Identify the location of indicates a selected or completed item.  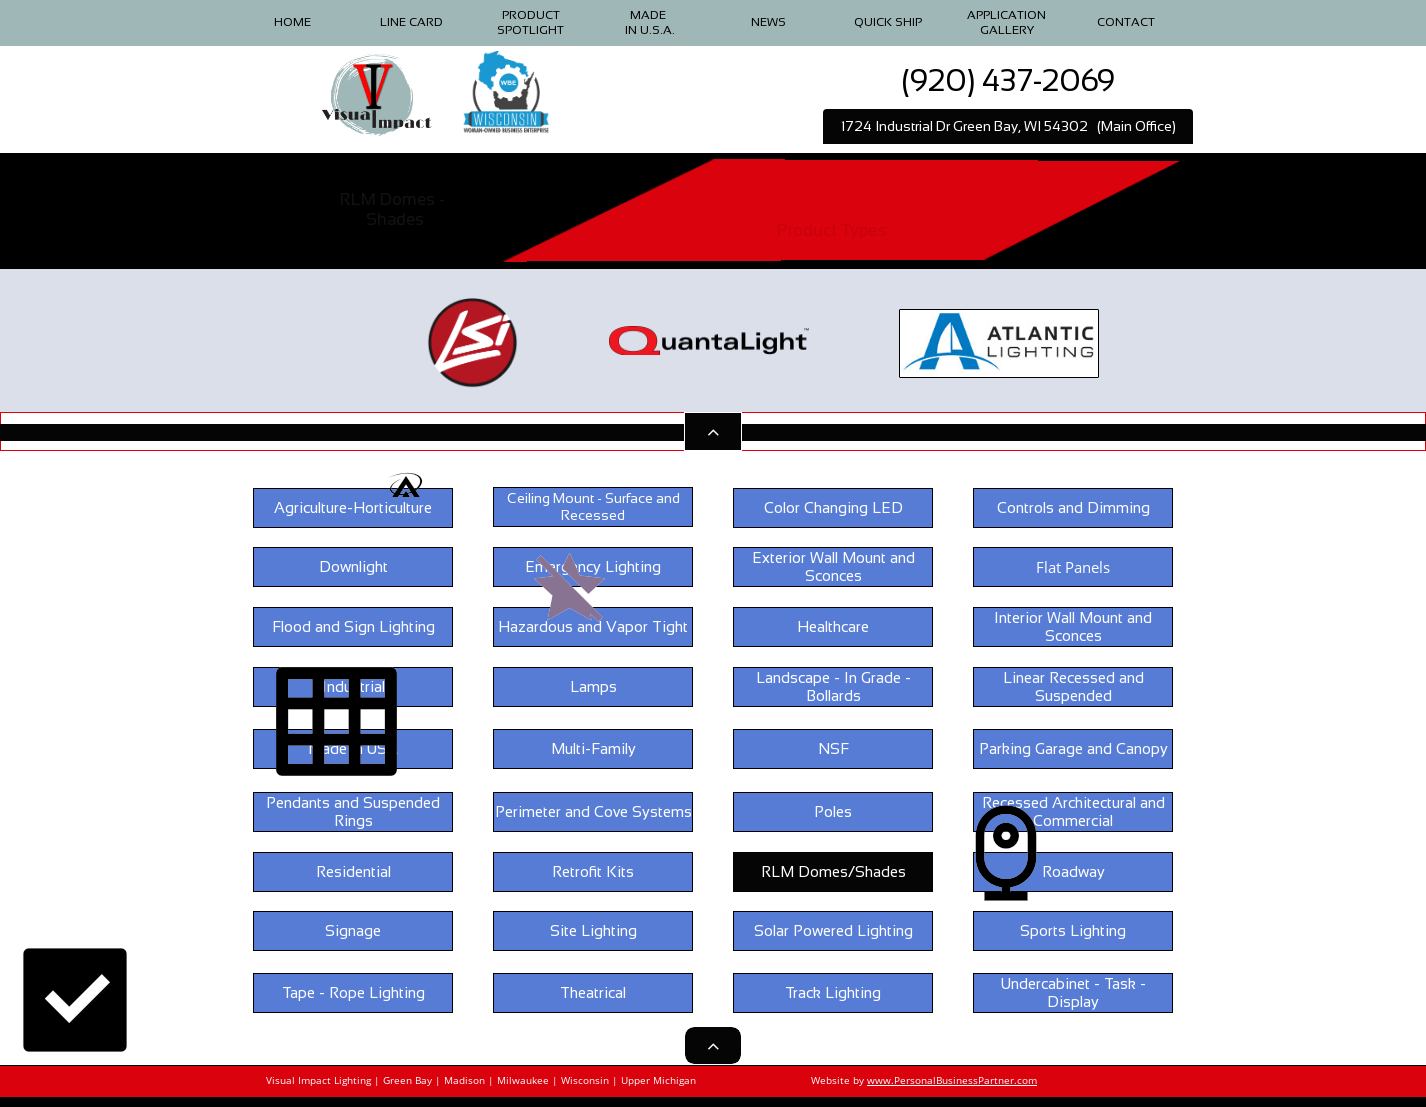
(75, 1000).